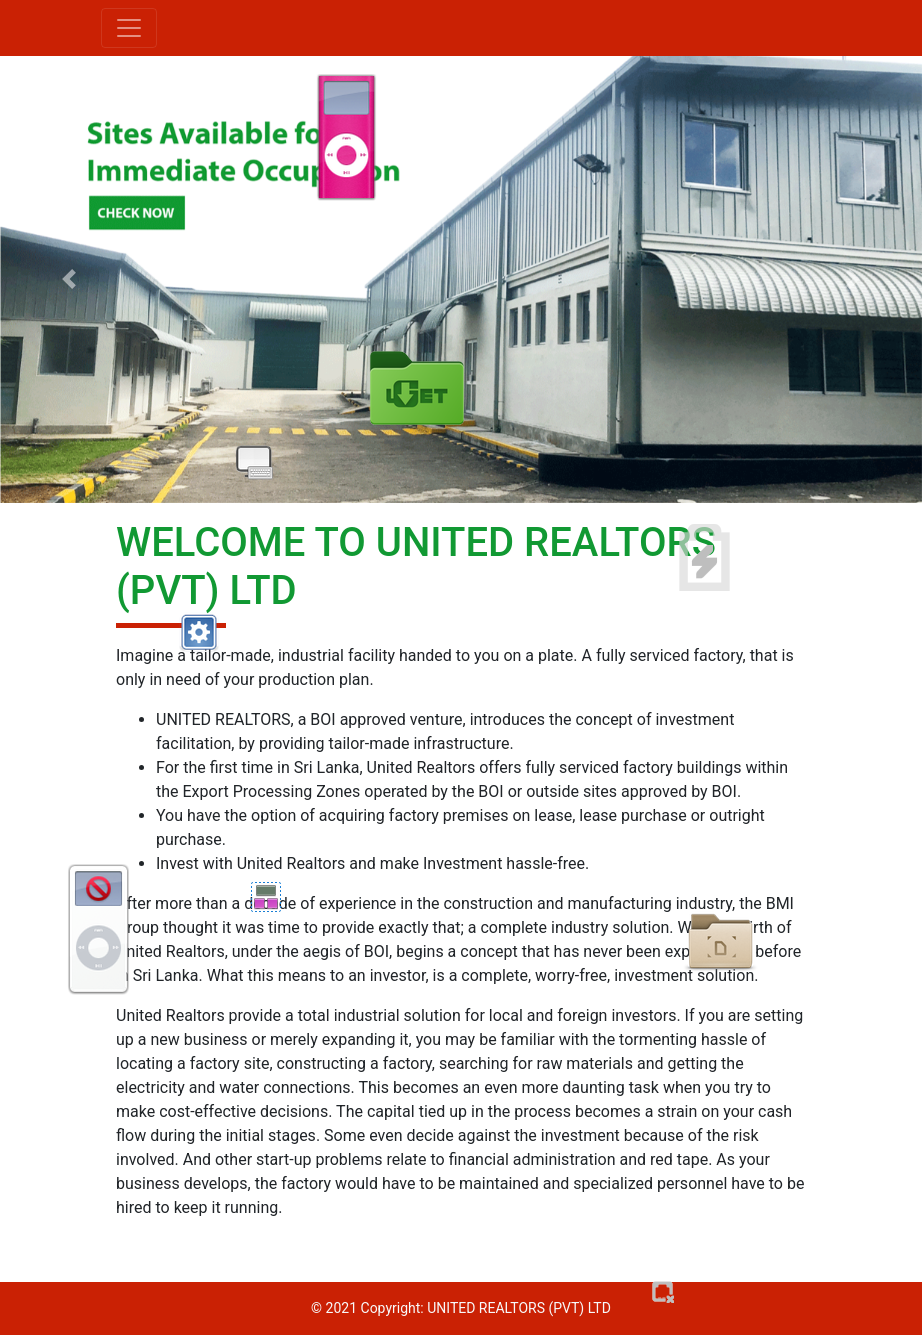 This screenshot has height=1335, width=922. Describe the element at coordinates (704, 557) in the screenshot. I see `indicates battery is fully charged` at that location.